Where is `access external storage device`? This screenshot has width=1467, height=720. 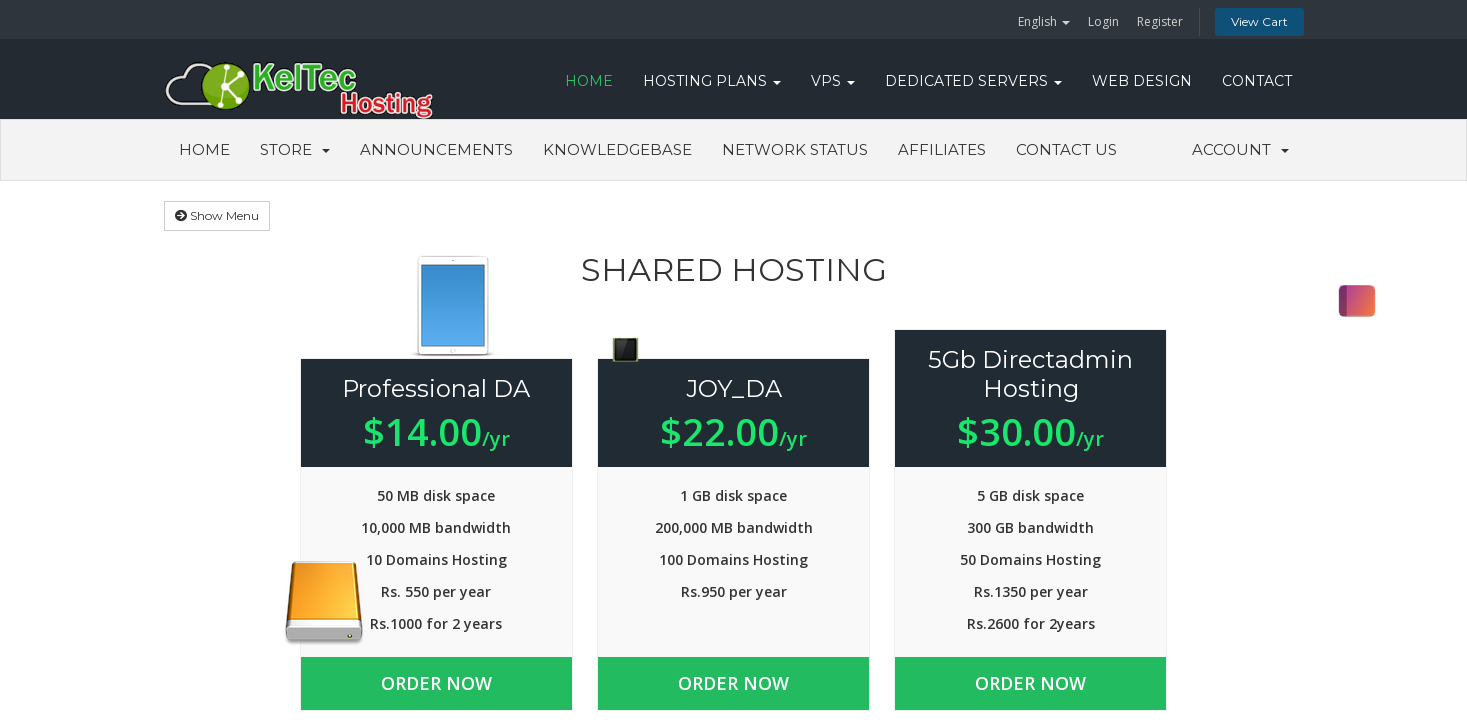
access external storage device is located at coordinates (324, 603).